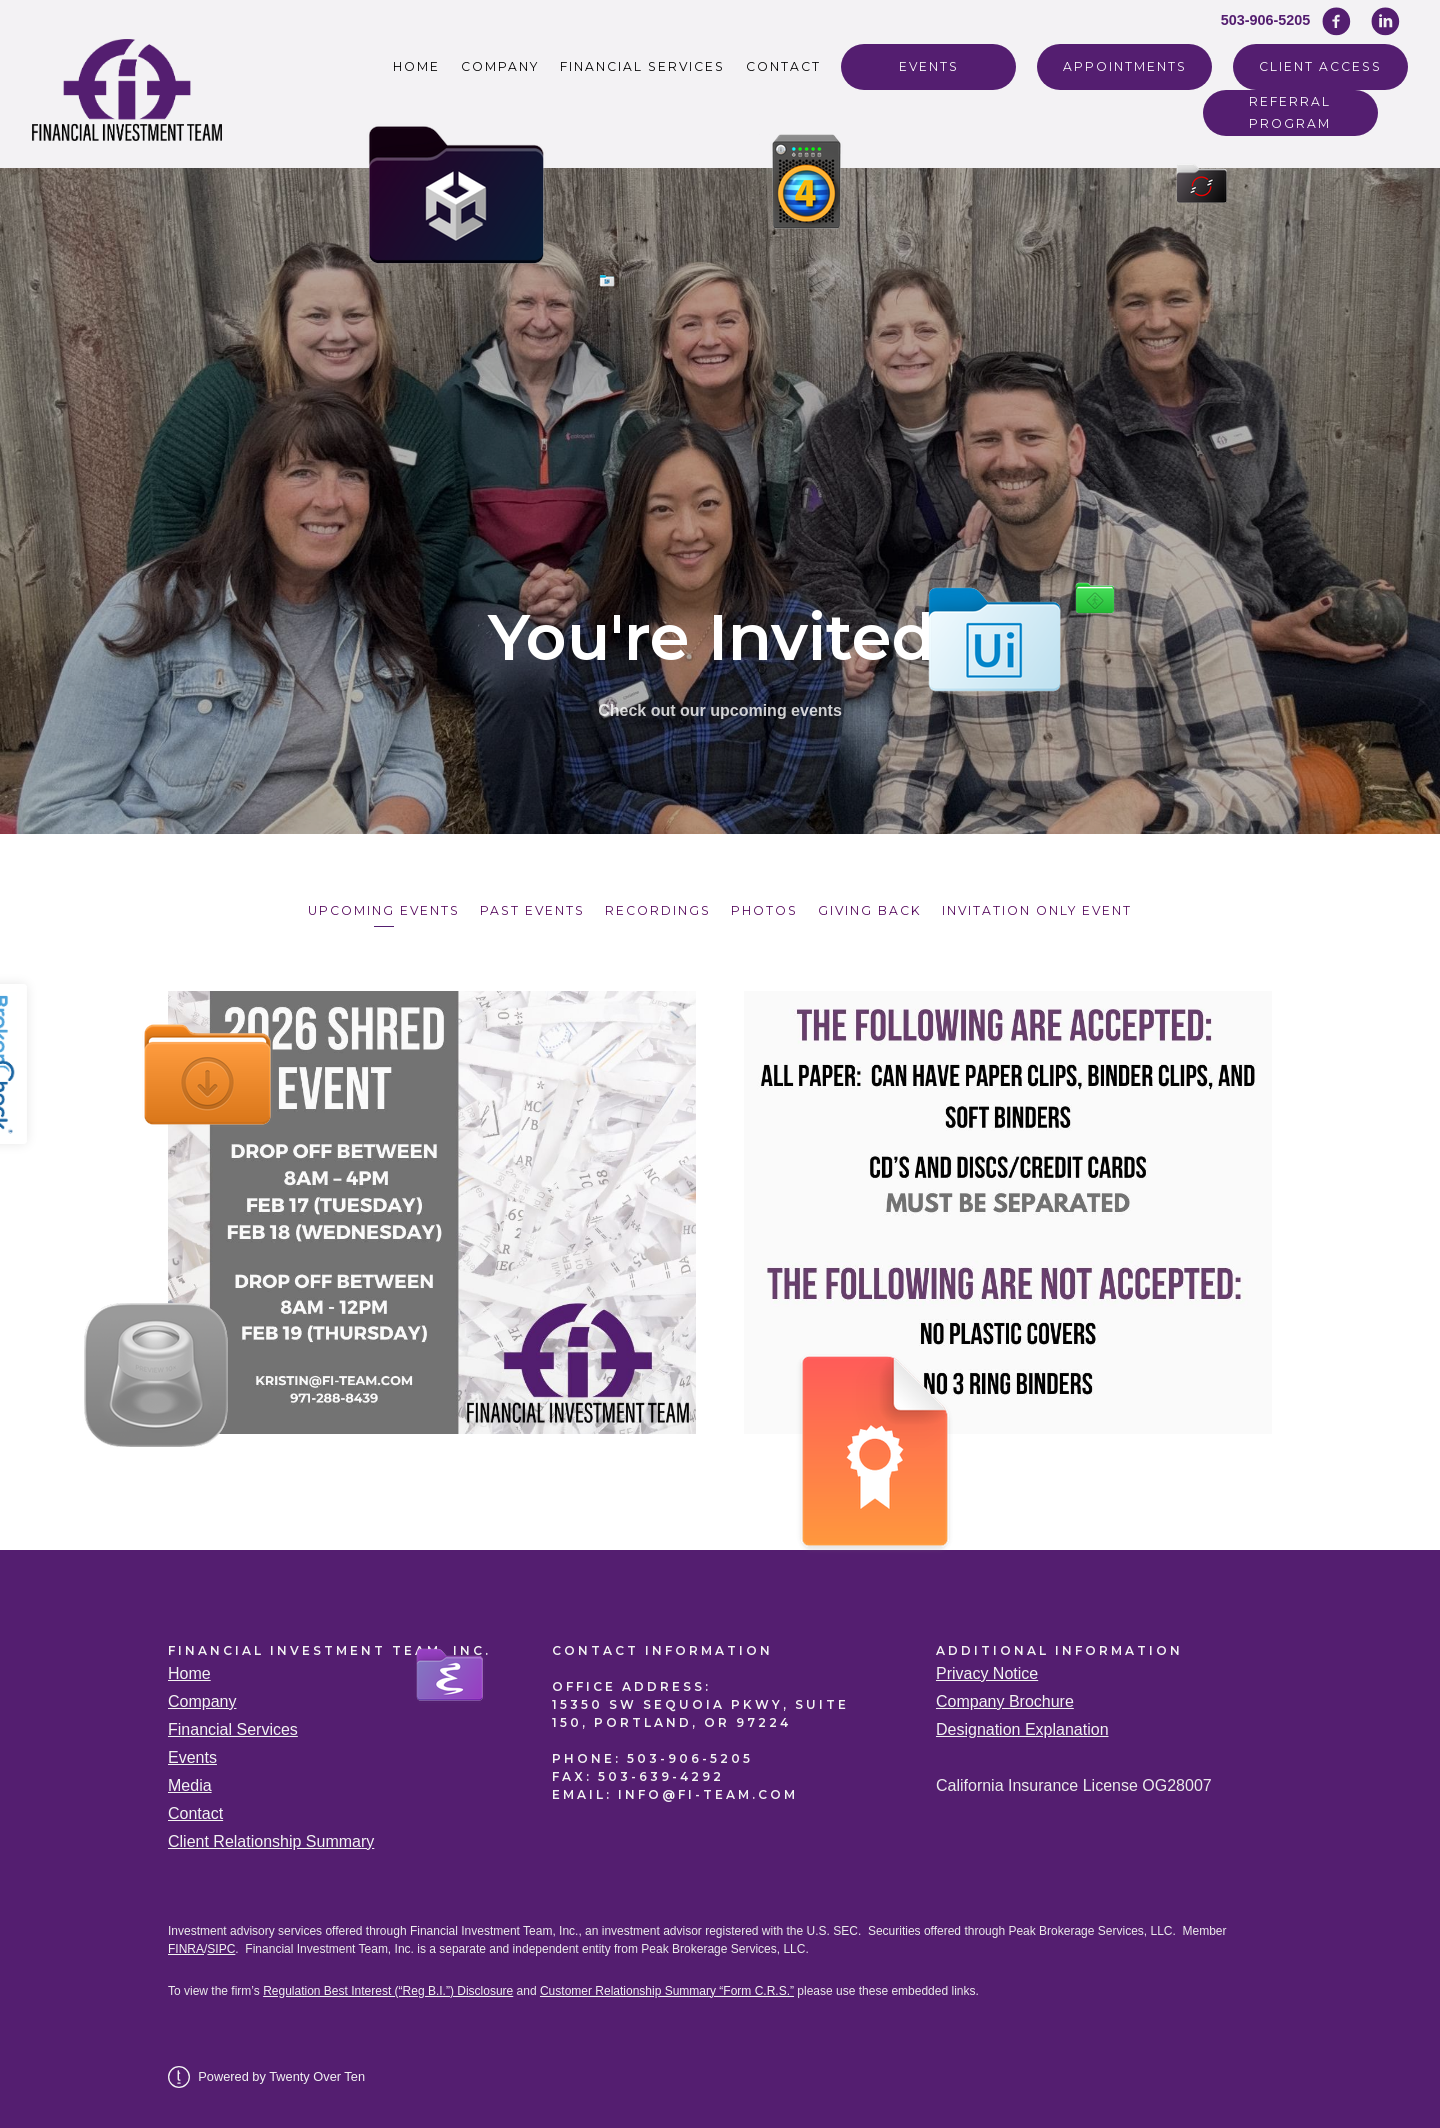 Image resolution: width=1440 pixels, height=2128 pixels. What do you see at coordinates (1095, 598) in the screenshot?
I see `access public or shared folder` at bounding box center [1095, 598].